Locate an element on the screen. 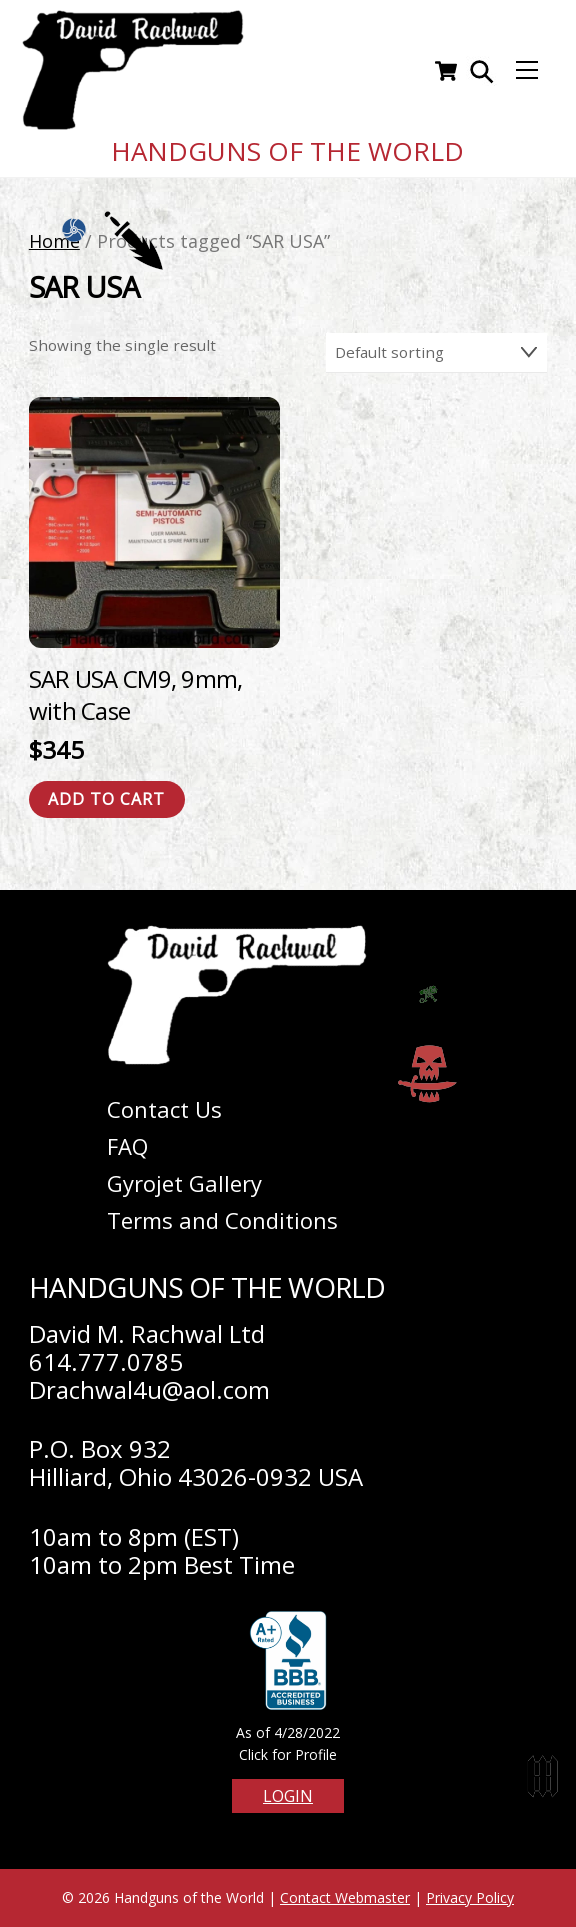 This screenshot has width=576, height=1927. decorative icon representing guns and roses theme is located at coordinates (428, 994).